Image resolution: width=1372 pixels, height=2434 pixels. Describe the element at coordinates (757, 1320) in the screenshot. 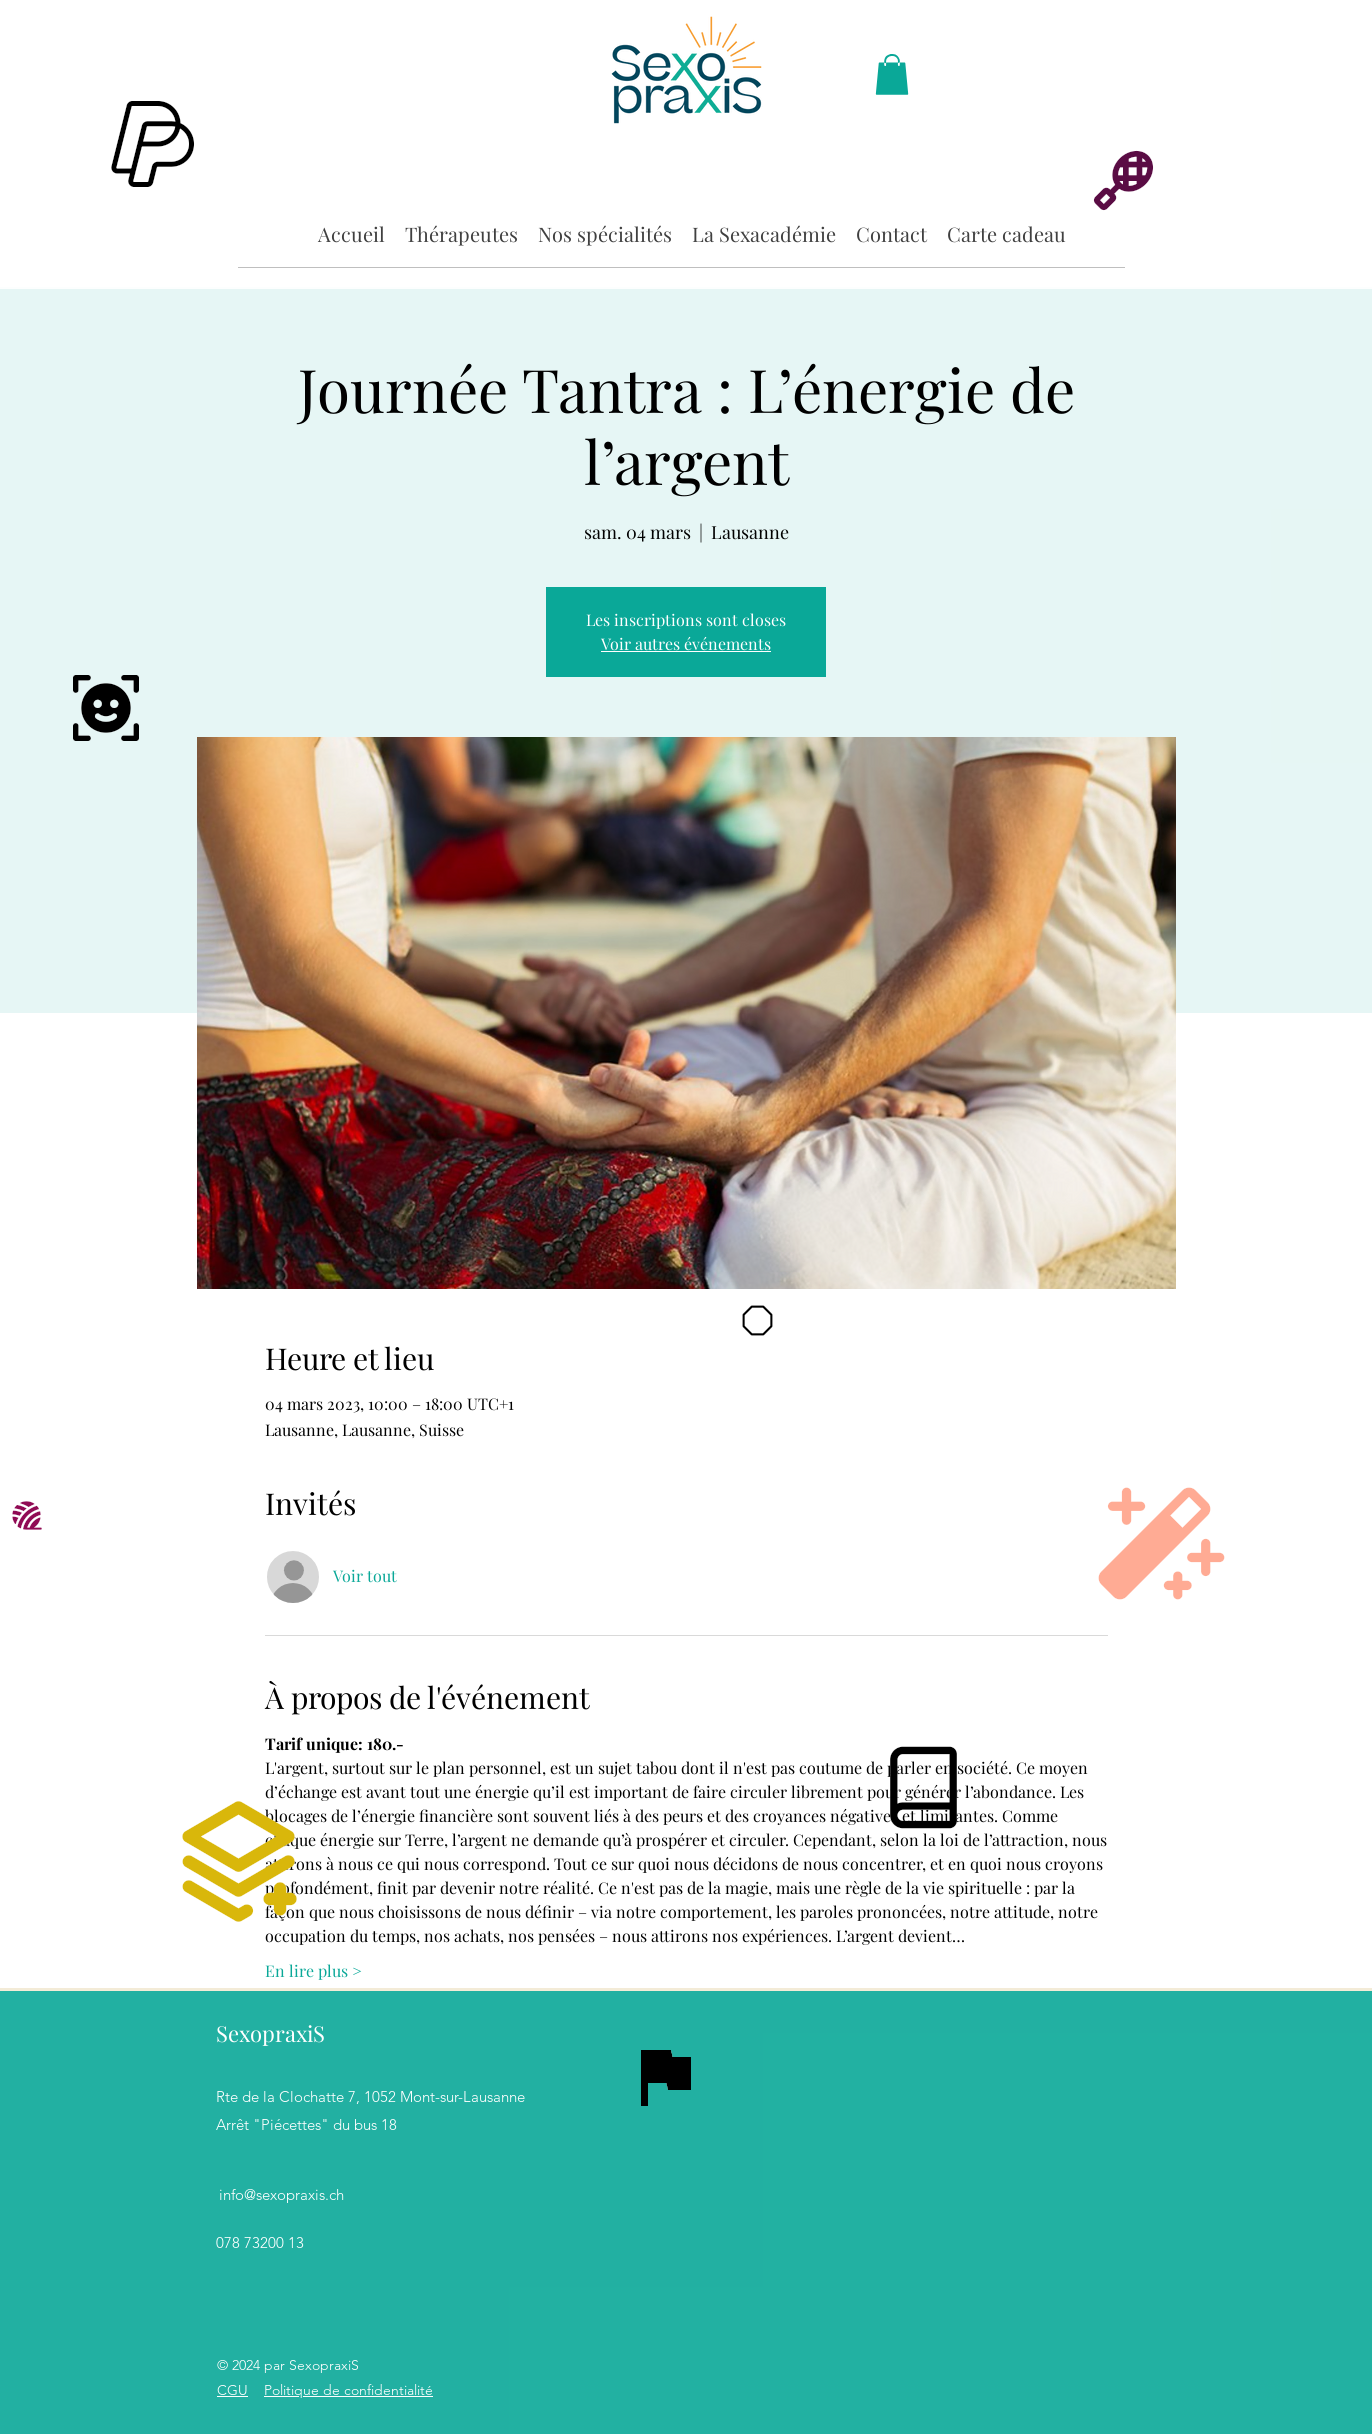

I see `generic shape or placeholder icon` at that location.